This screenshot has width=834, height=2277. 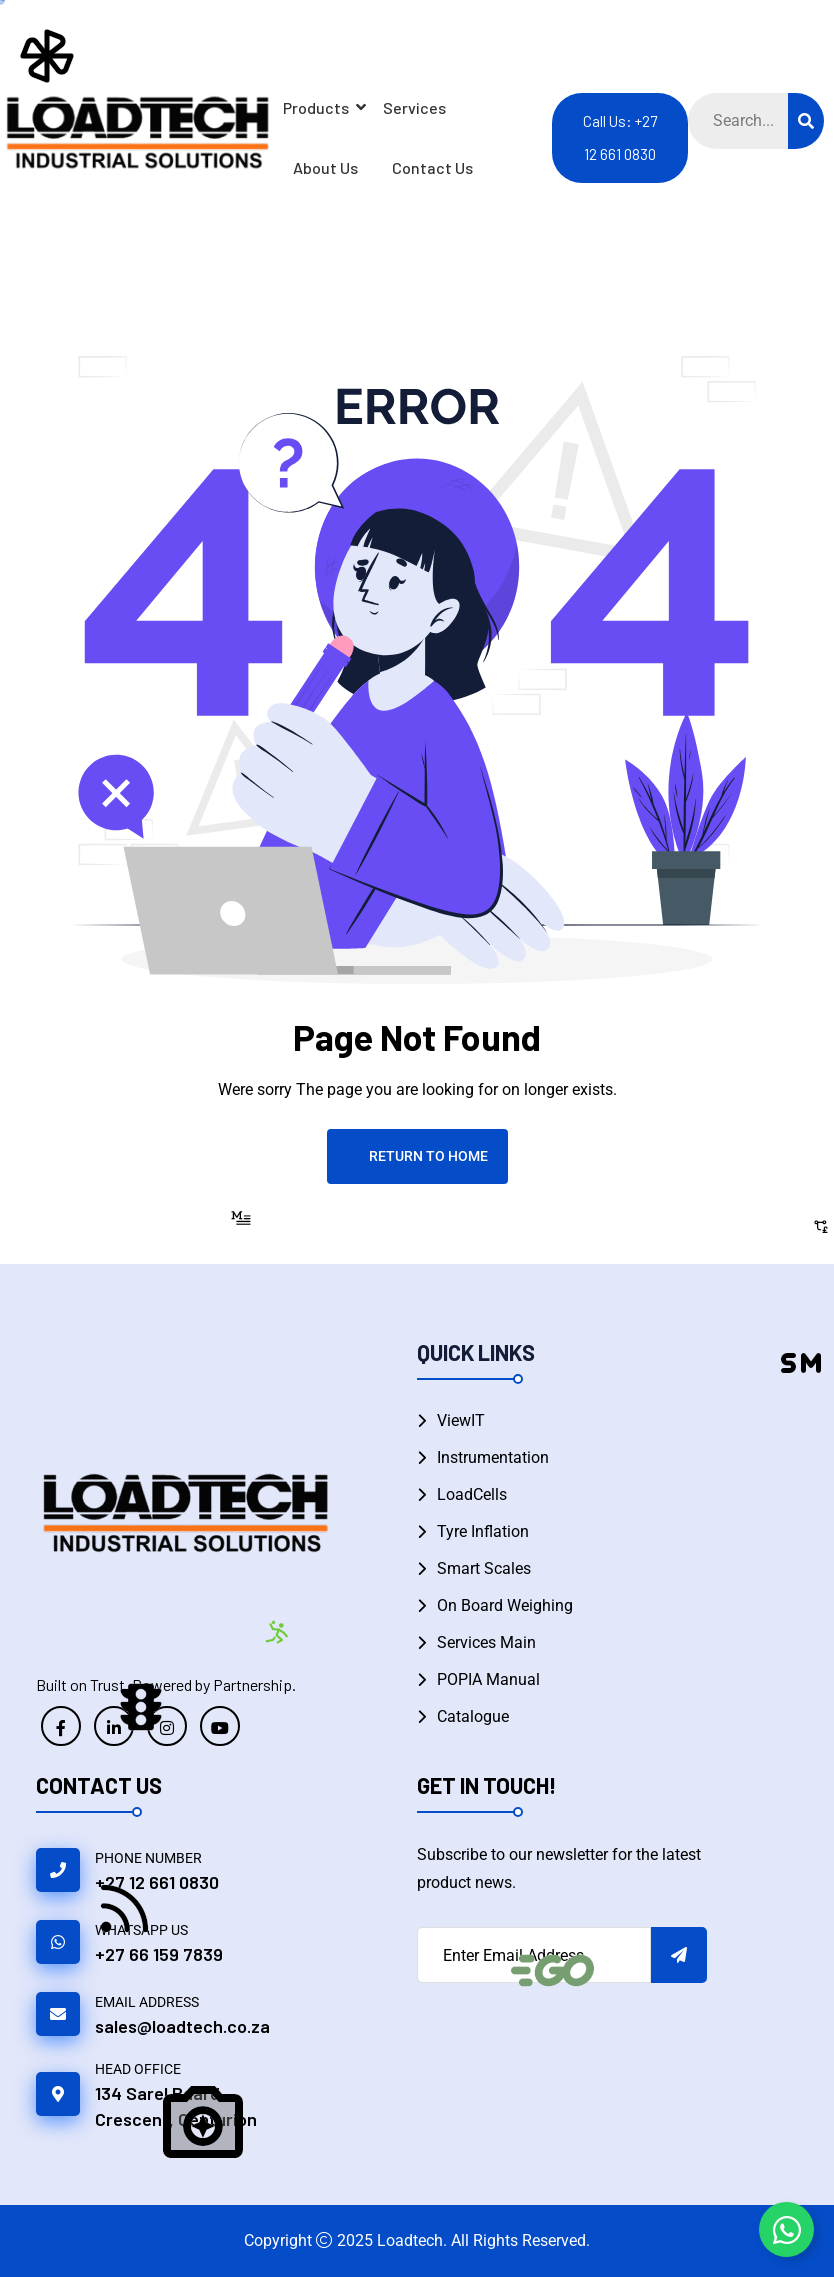 I want to click on go programming language logo, so click(x=554, y=1970).